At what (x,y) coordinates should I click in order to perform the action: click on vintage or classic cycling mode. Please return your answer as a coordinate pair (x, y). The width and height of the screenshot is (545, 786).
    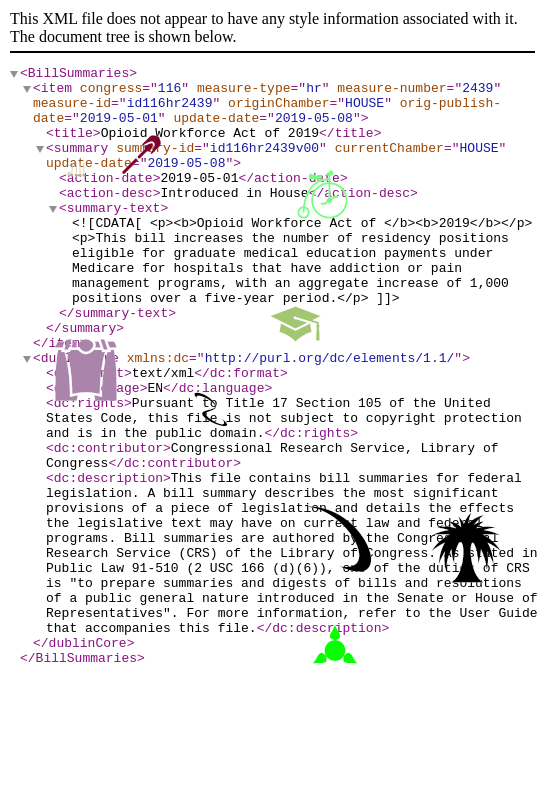
    Looking at the image, I should click on (322, 193).